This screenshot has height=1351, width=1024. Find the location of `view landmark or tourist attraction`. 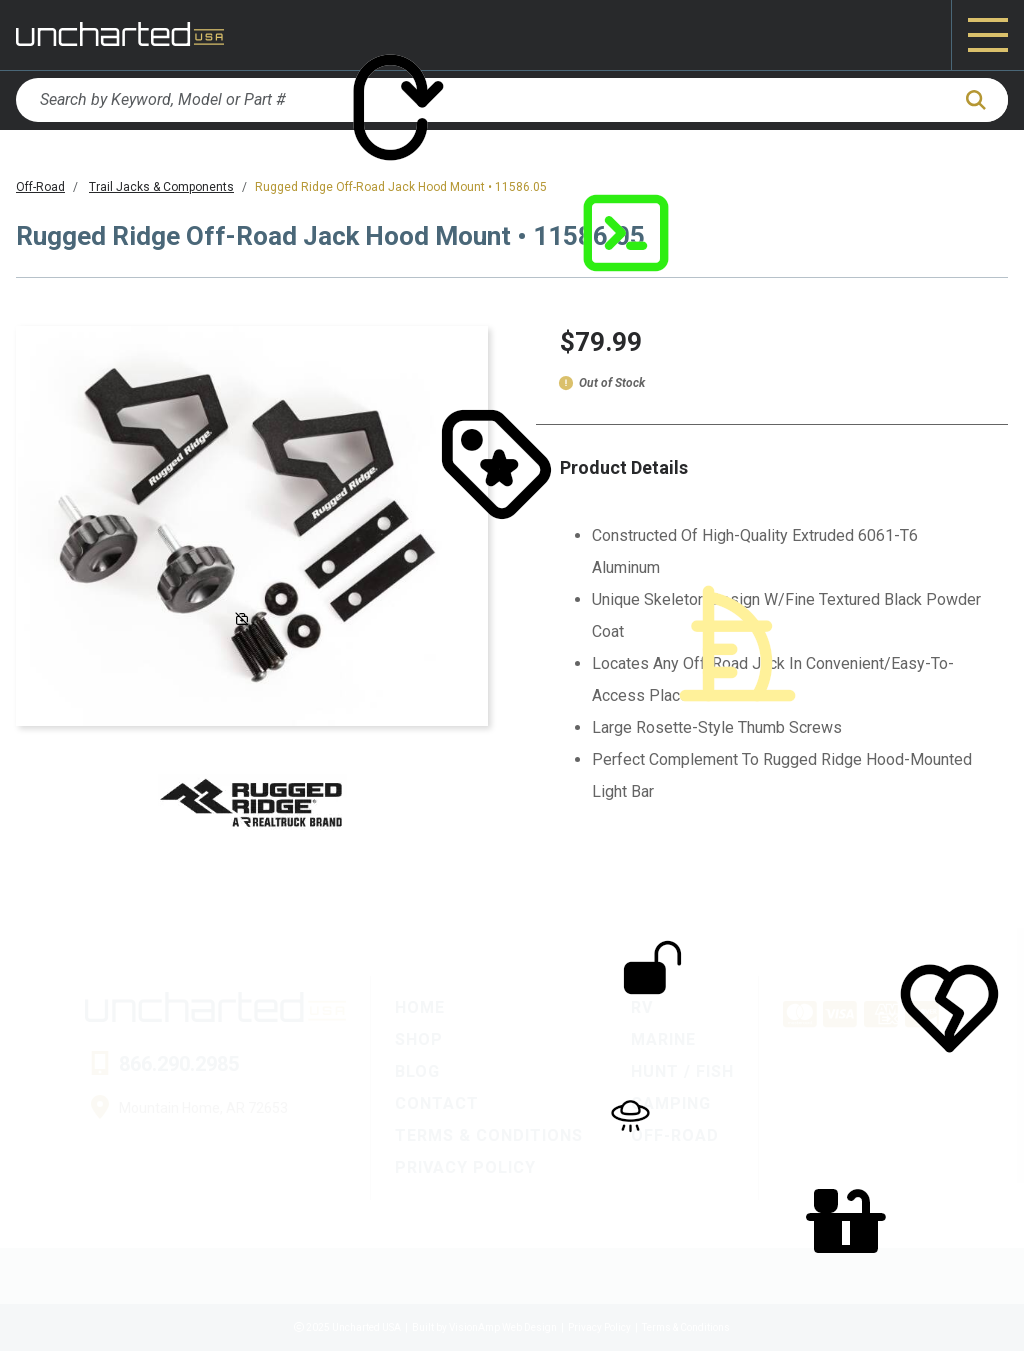

view landmark or tourist attraction is located at coordinates (737, 643).